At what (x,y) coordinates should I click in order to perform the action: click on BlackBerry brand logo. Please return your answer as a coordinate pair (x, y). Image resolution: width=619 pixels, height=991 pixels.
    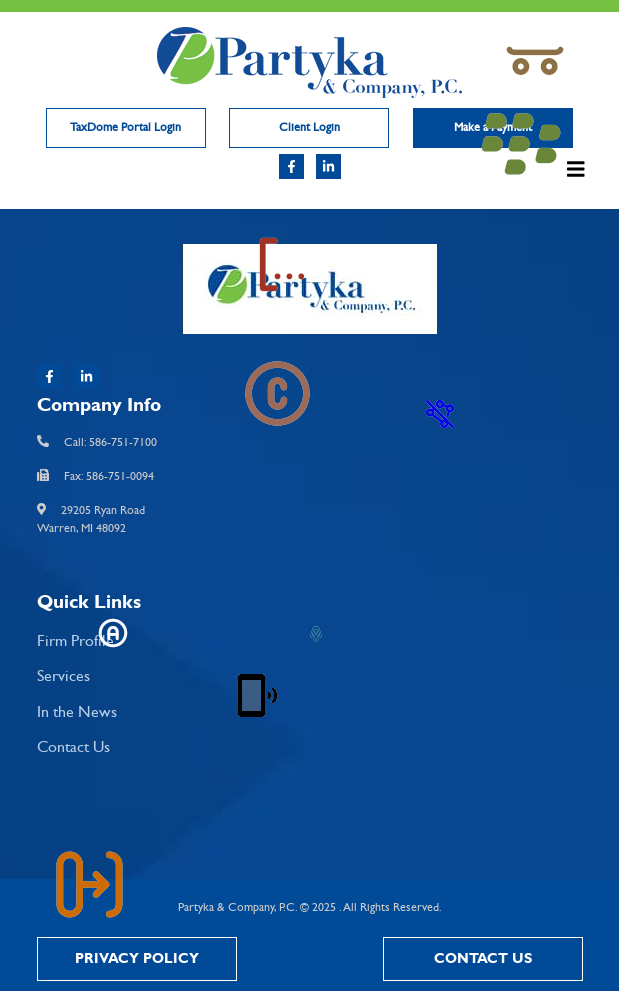
    Looking at the image, I should click on (522, 144).